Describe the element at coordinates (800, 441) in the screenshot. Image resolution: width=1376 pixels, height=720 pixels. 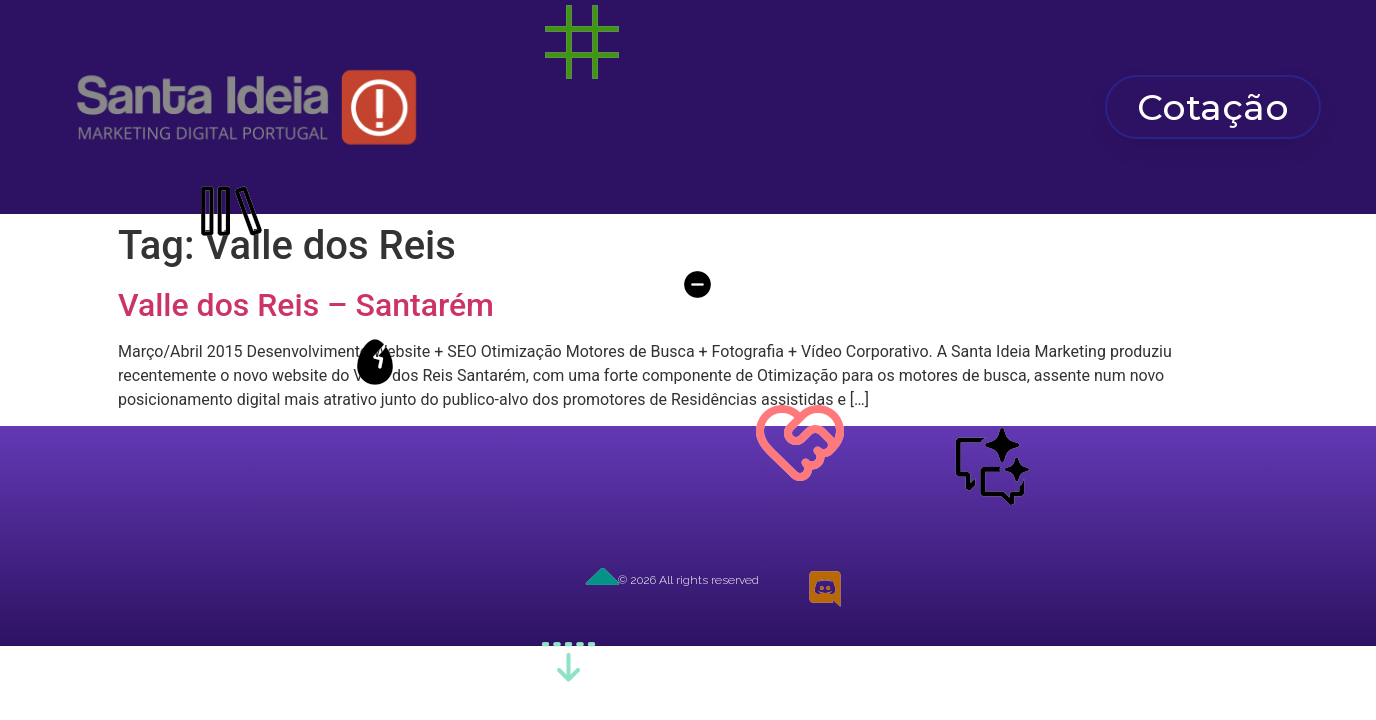
I see `access partnership or collaboration features` at that location.